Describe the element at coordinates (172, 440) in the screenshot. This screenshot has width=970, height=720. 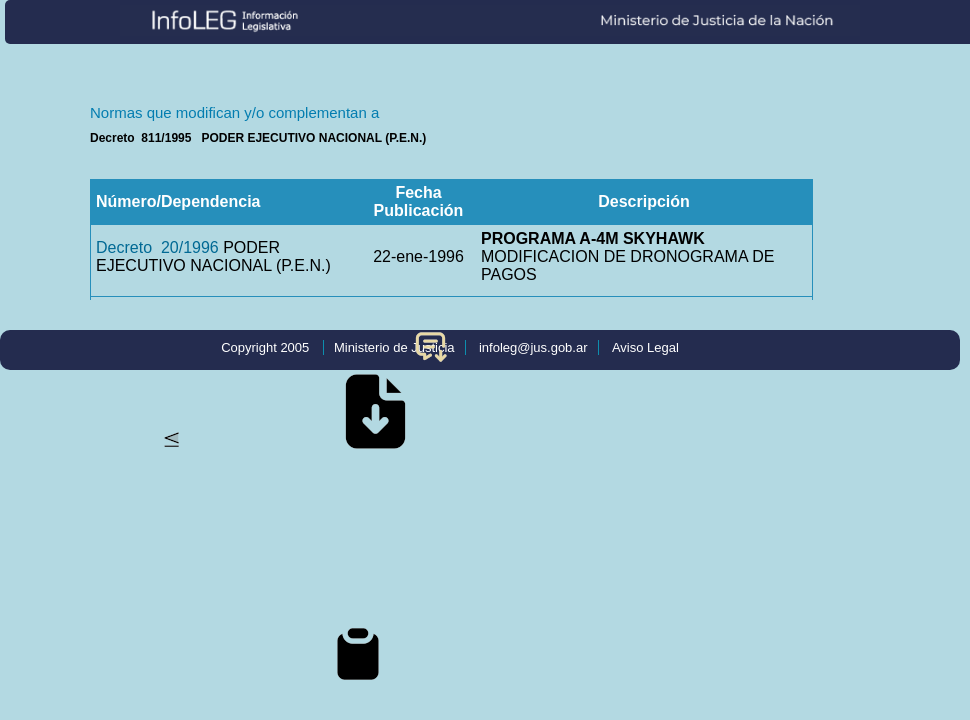
I see `less than or equal to mathematical operator` at that location.